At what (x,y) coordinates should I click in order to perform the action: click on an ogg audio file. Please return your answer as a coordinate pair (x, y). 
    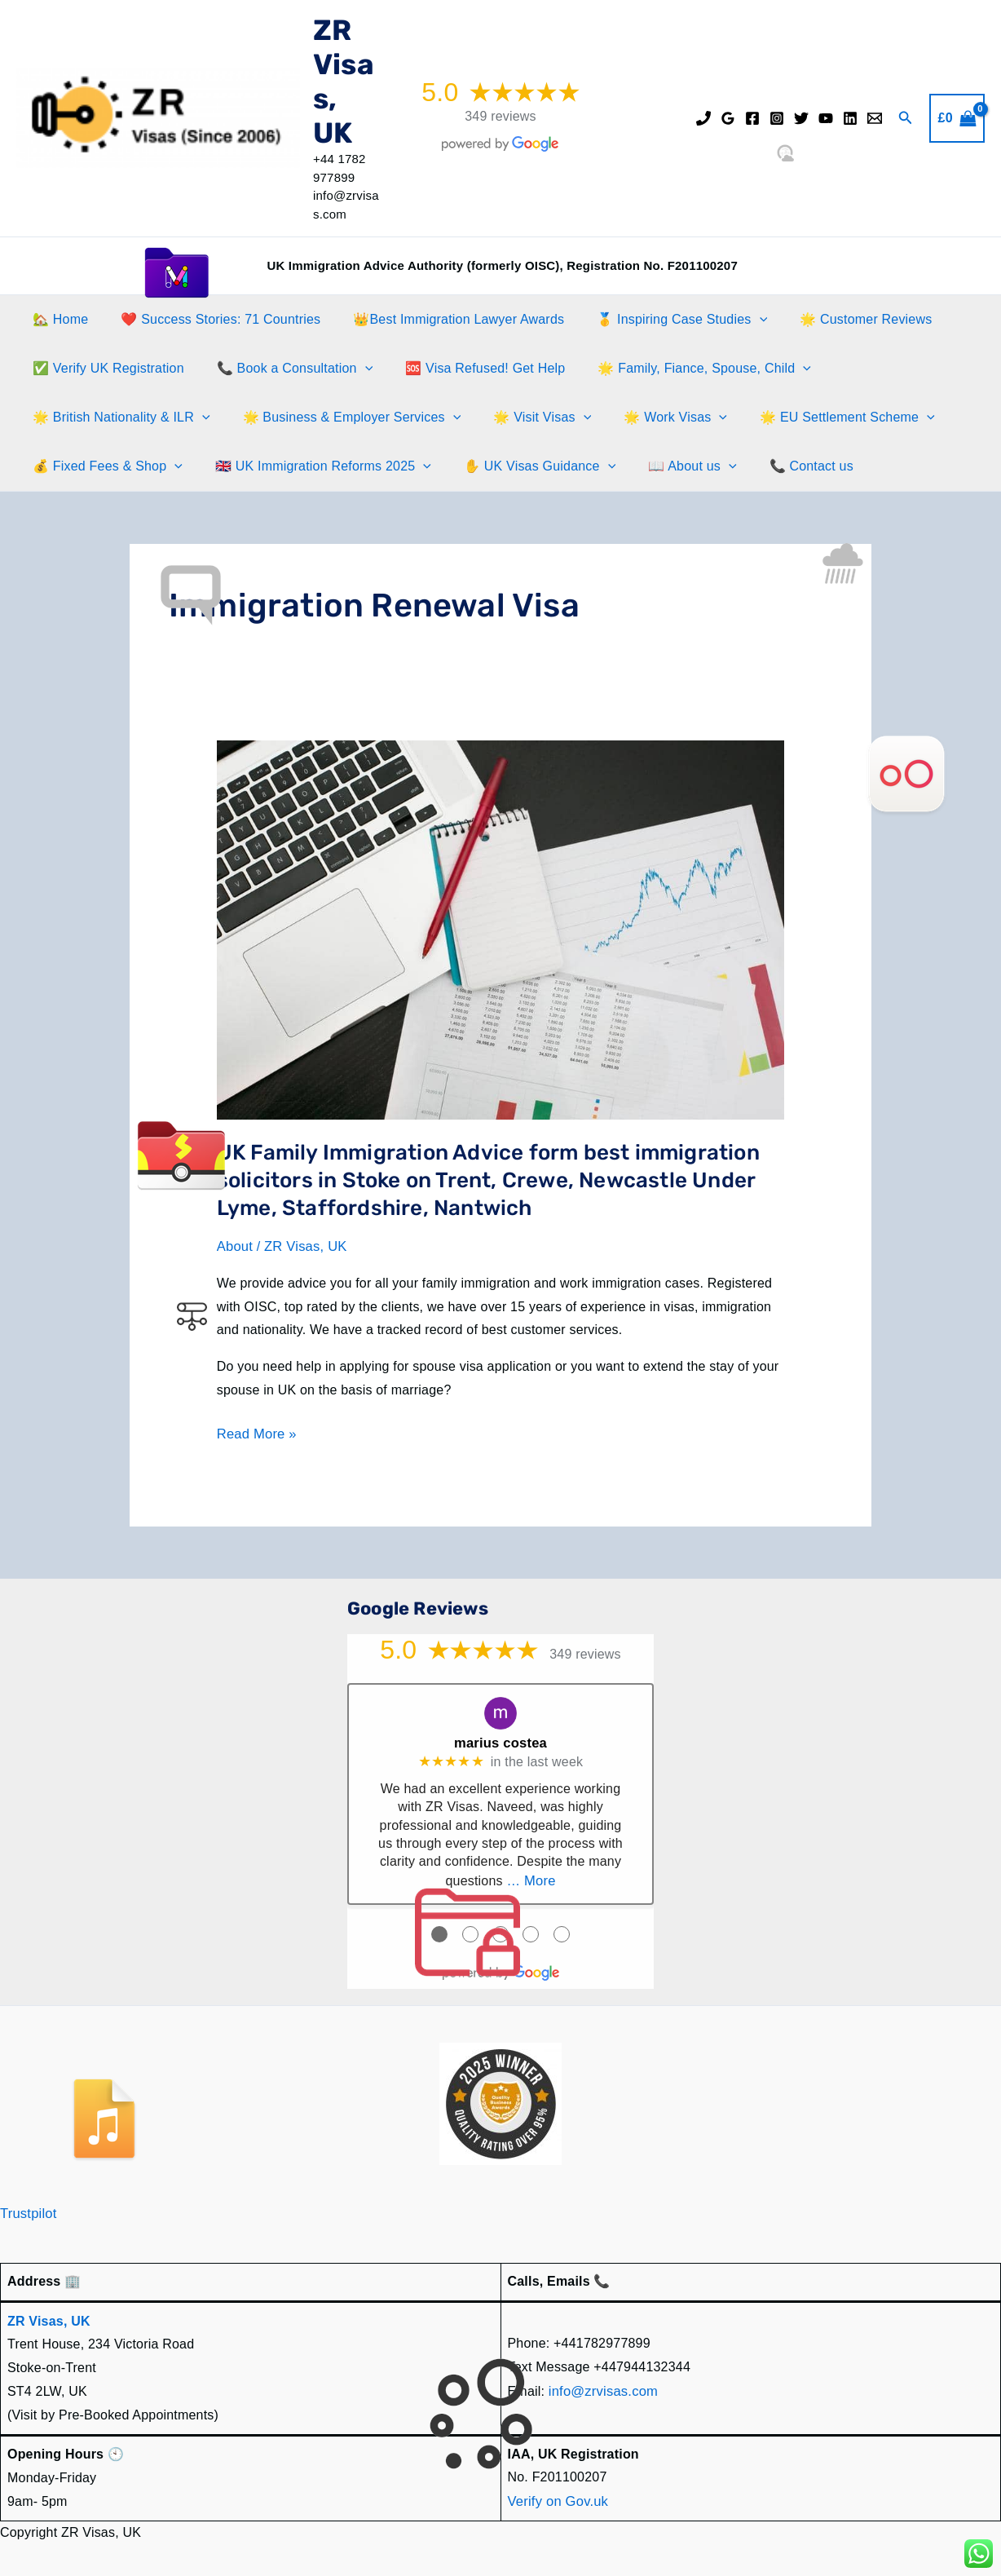
    Looking at the image, I should click on (104, 2119).